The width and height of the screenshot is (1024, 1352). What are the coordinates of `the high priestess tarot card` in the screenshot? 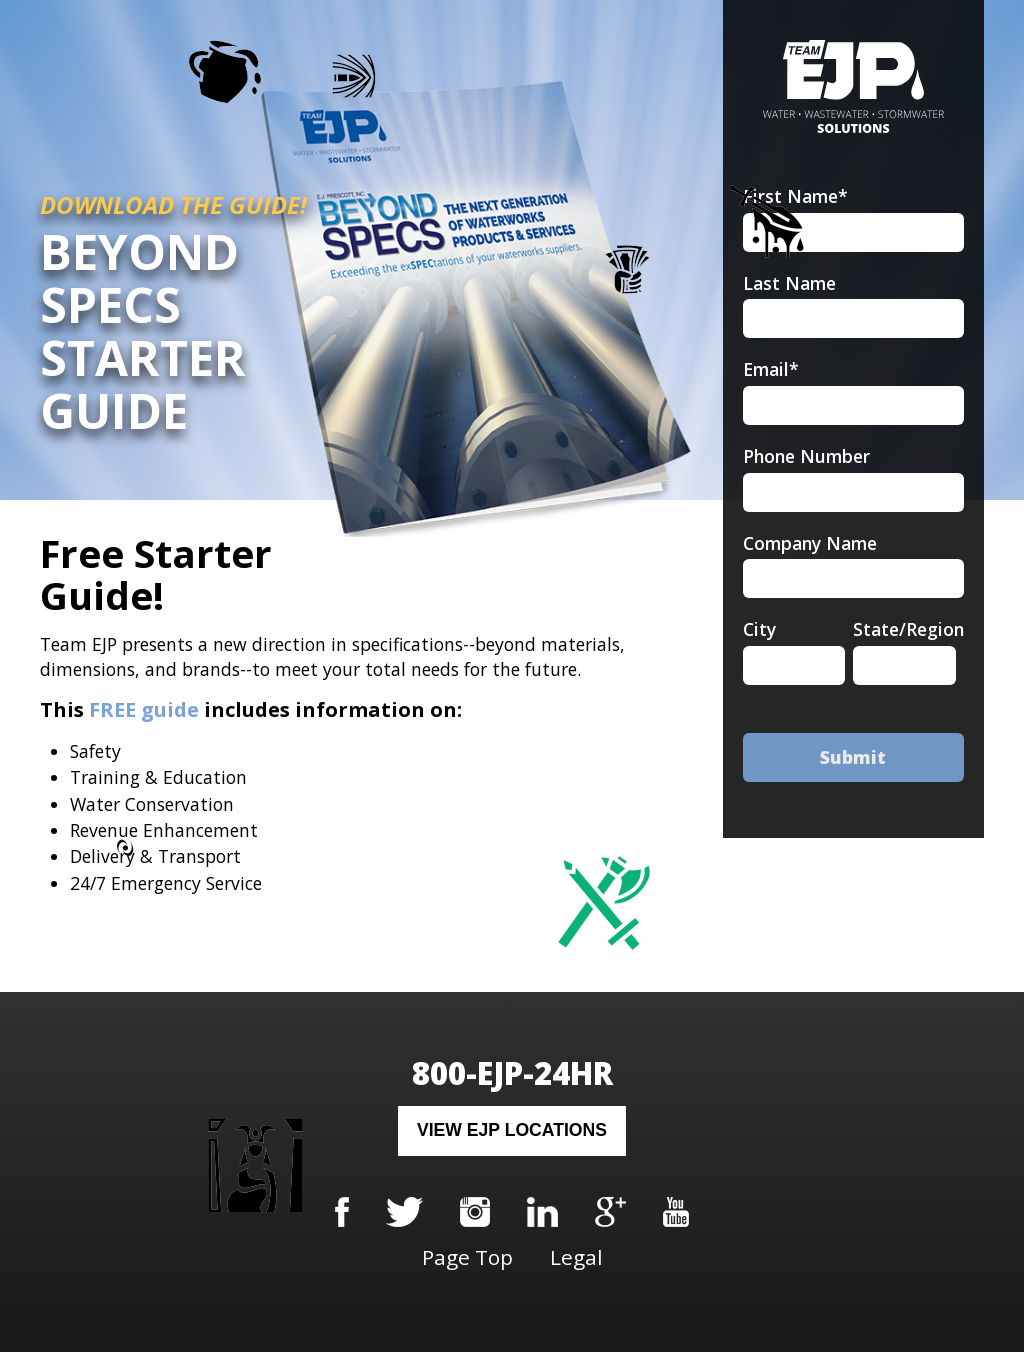 It's located at (255, 1165).